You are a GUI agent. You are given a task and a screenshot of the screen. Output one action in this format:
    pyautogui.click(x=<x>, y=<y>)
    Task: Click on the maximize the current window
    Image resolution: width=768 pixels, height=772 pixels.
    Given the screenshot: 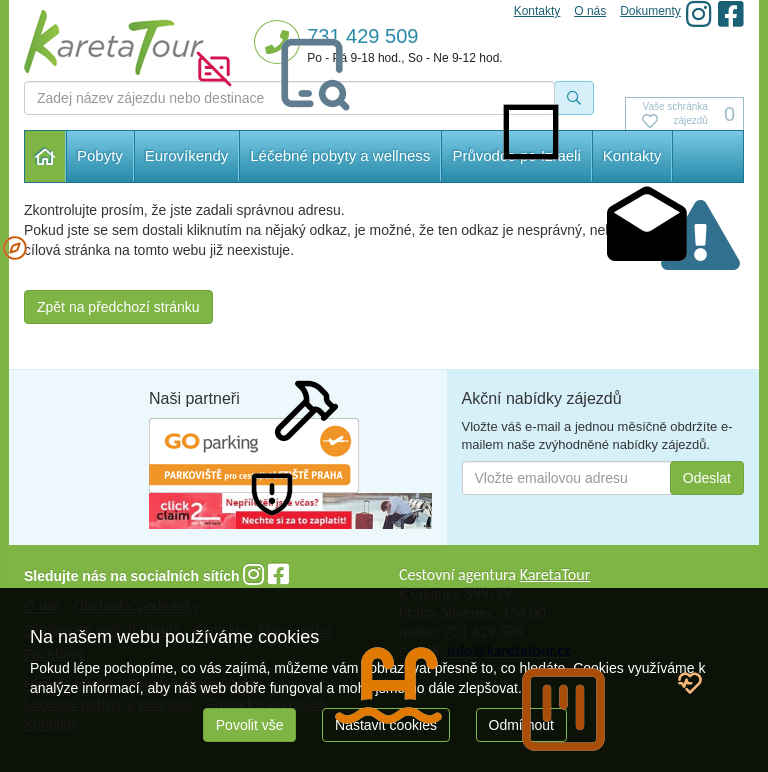 What is the action you would take?
    pyautogui.click(x=531, y=132)
    